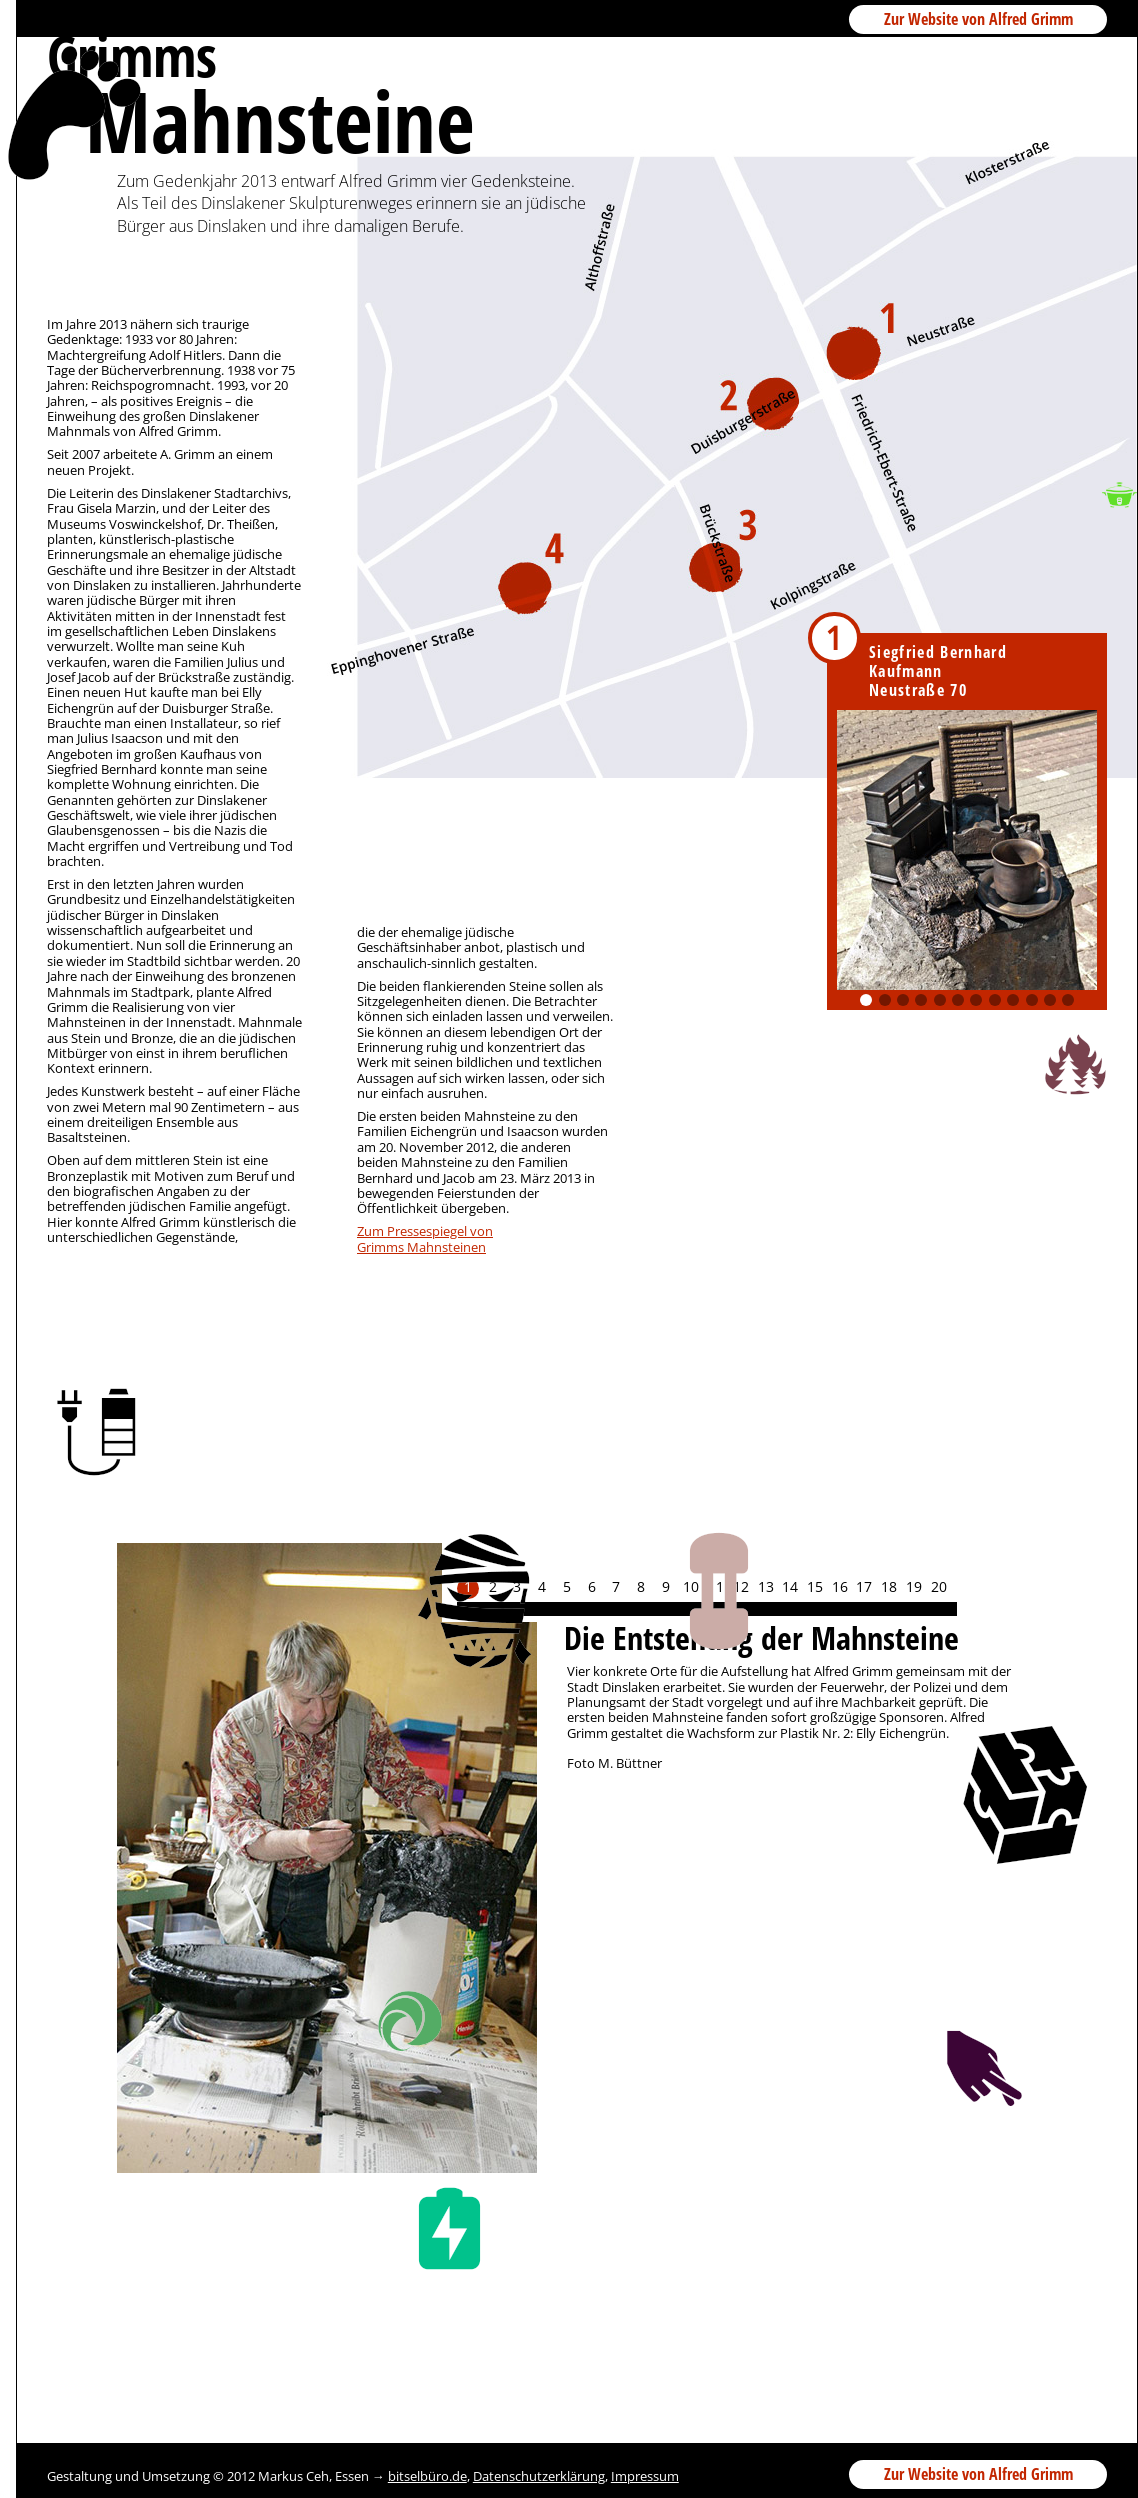 The width and height of the screenshot is (1138, 2498). I want to click on access puzzle or jigsaw game, so click(1025, 1795).